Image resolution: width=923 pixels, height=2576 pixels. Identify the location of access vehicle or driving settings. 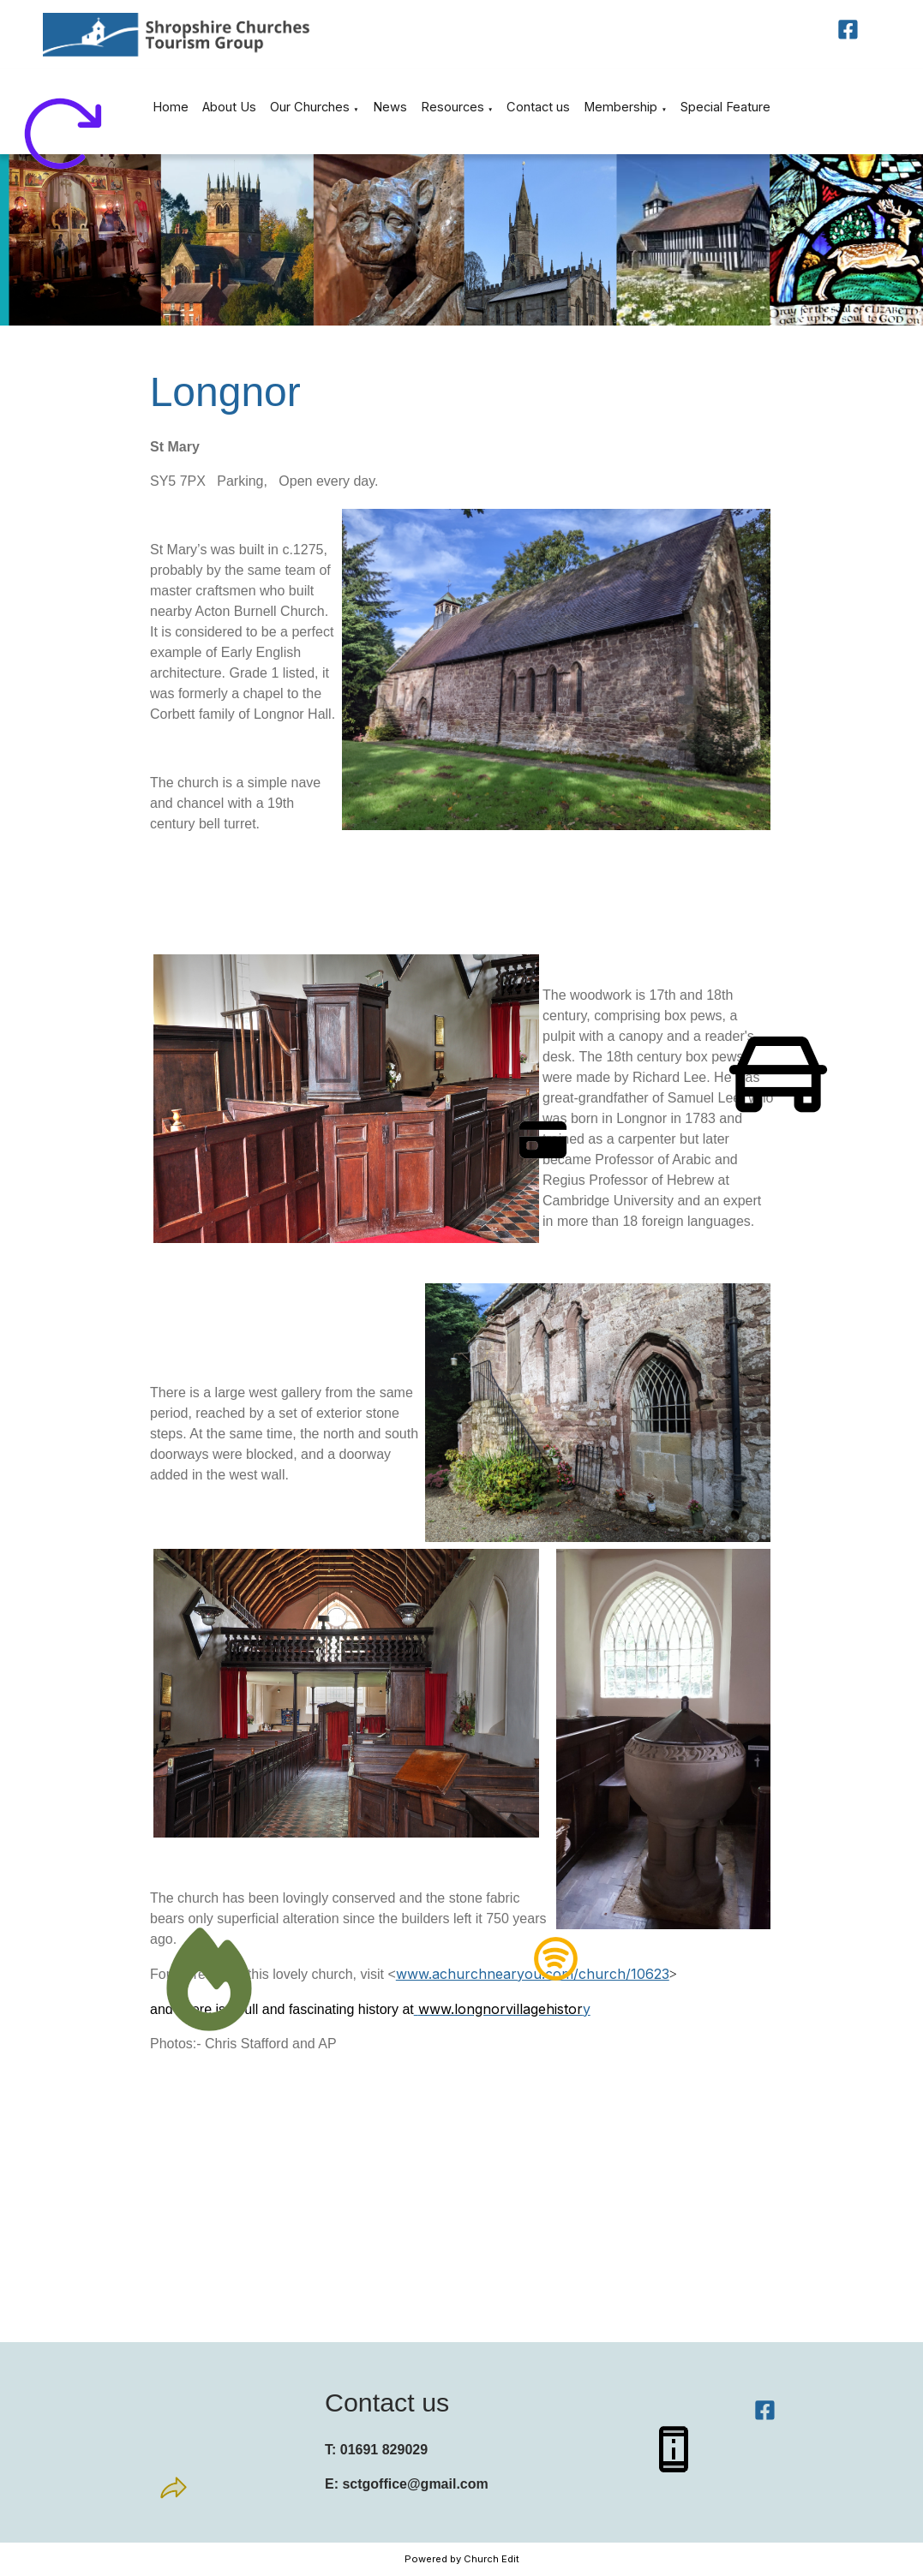
(778, 1076).